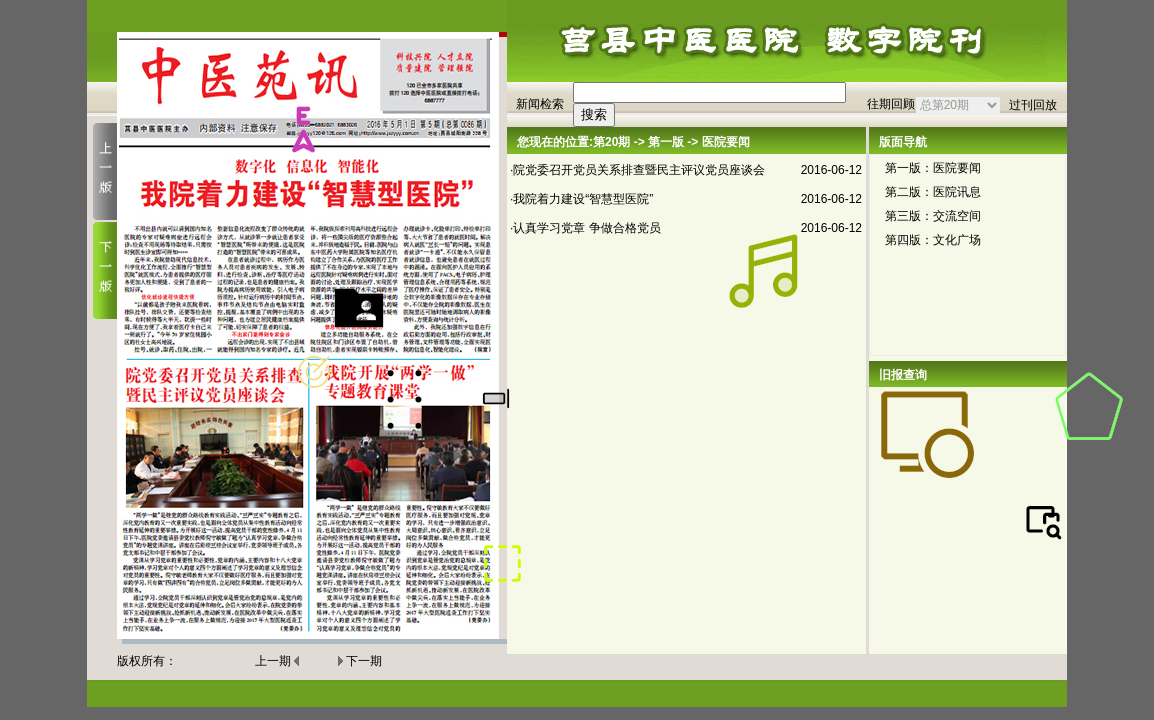  Describe the element at coordinates (924, 428) in the screenshot. I see `access virtual machine settings` at that location.